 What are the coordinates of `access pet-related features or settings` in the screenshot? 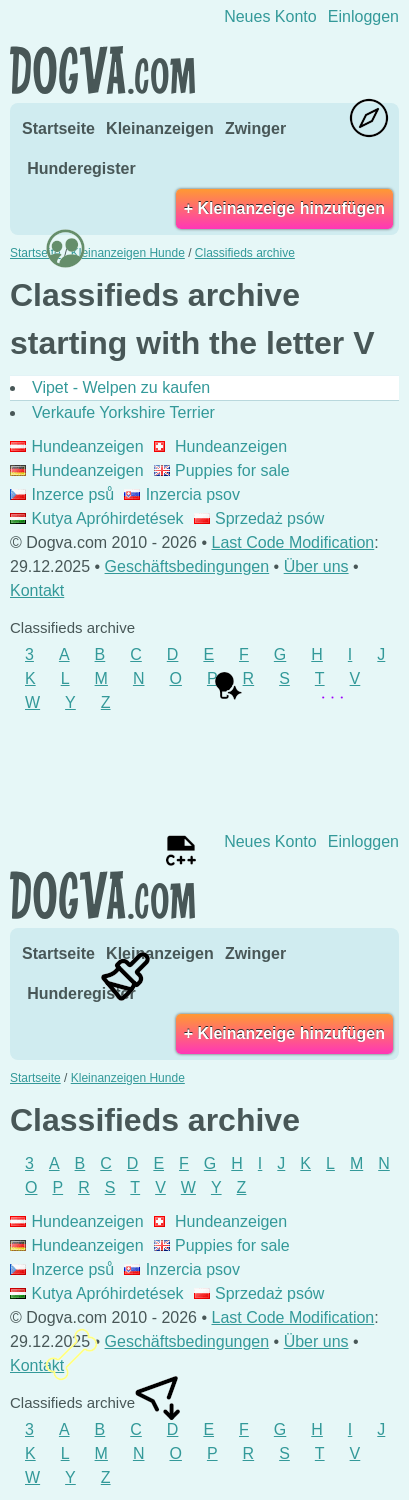 It's located at (71, 1354).